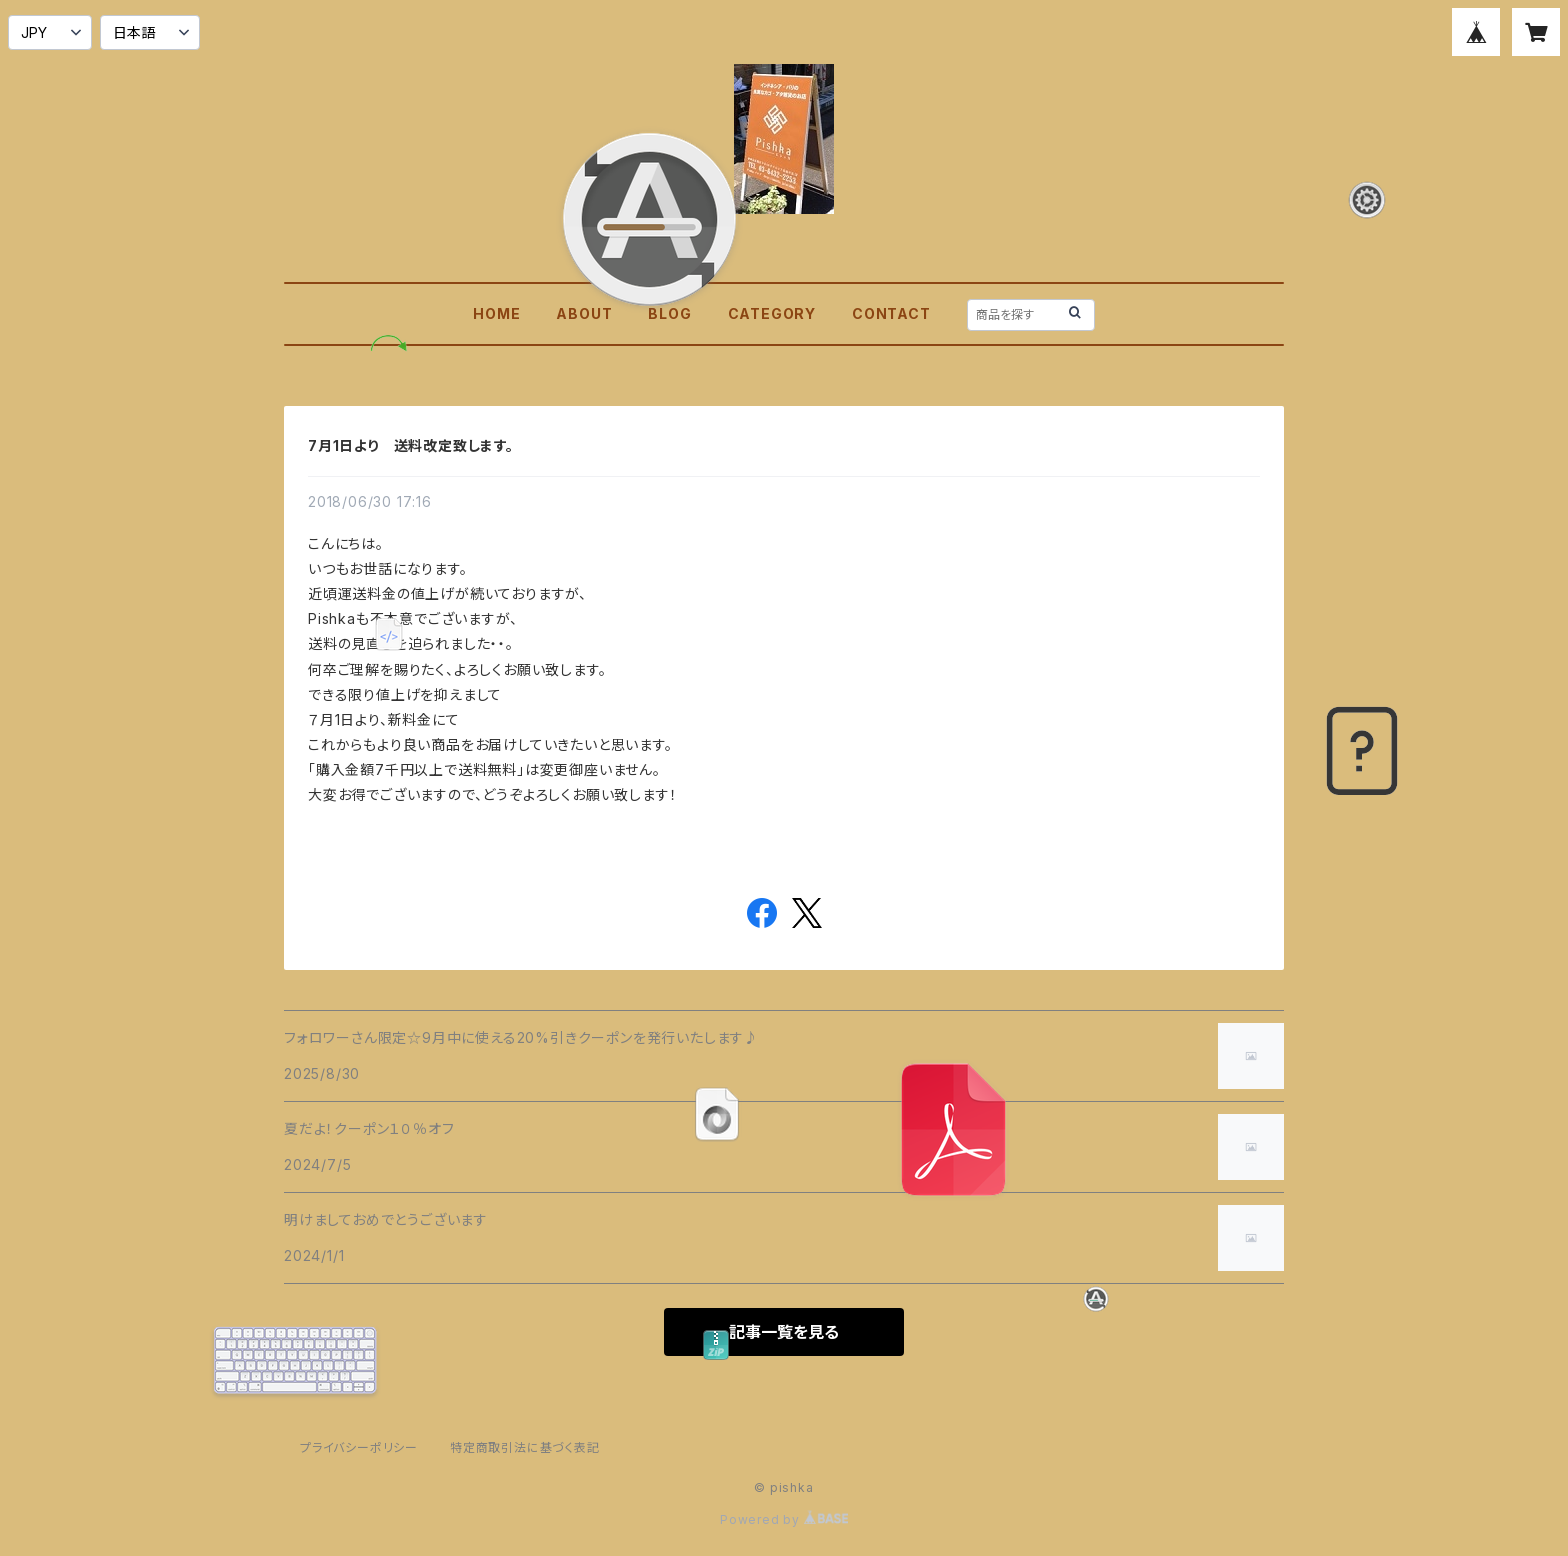 This screenshot has width=1568, height=1556. What do you see at coordinates (1362, 748) in the screenshot?
I see `access help documentation` at bounding box center [1362, 748].